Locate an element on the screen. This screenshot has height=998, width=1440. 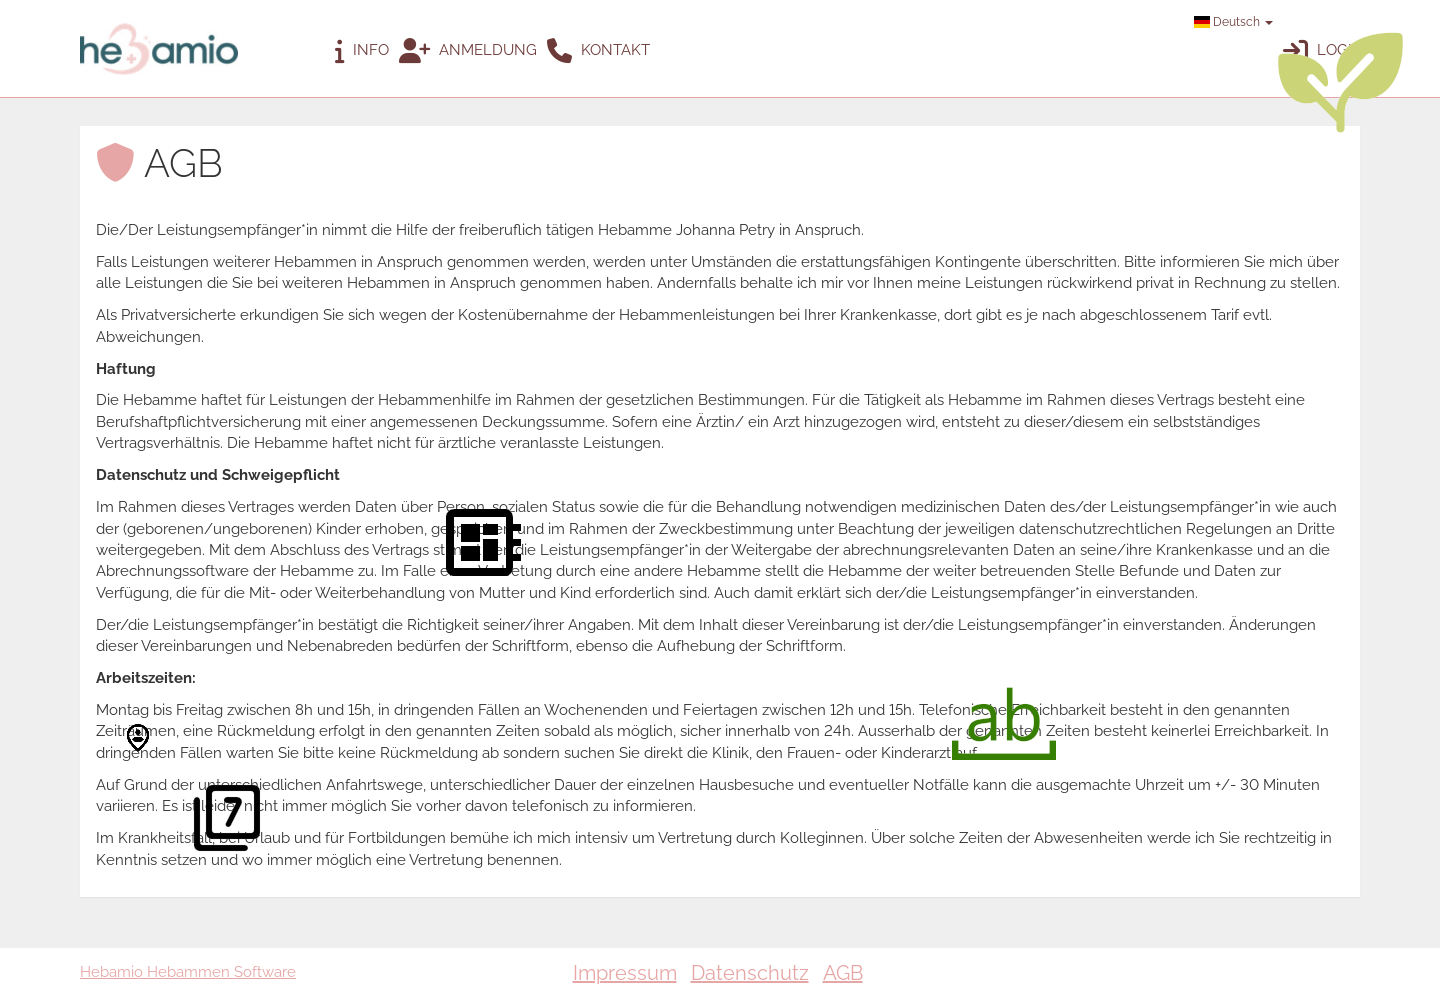
toggle whole word search matching is located at coordinates (1004, 721).